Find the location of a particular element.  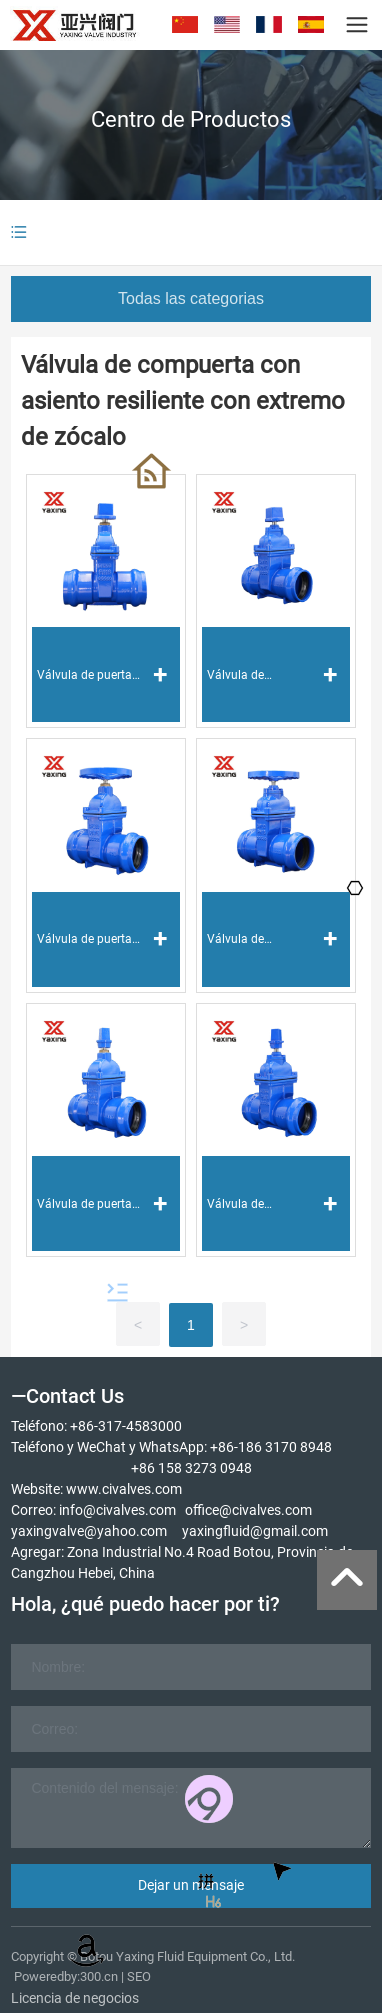

open the Amazon app is located at coordinates (86, 1949).